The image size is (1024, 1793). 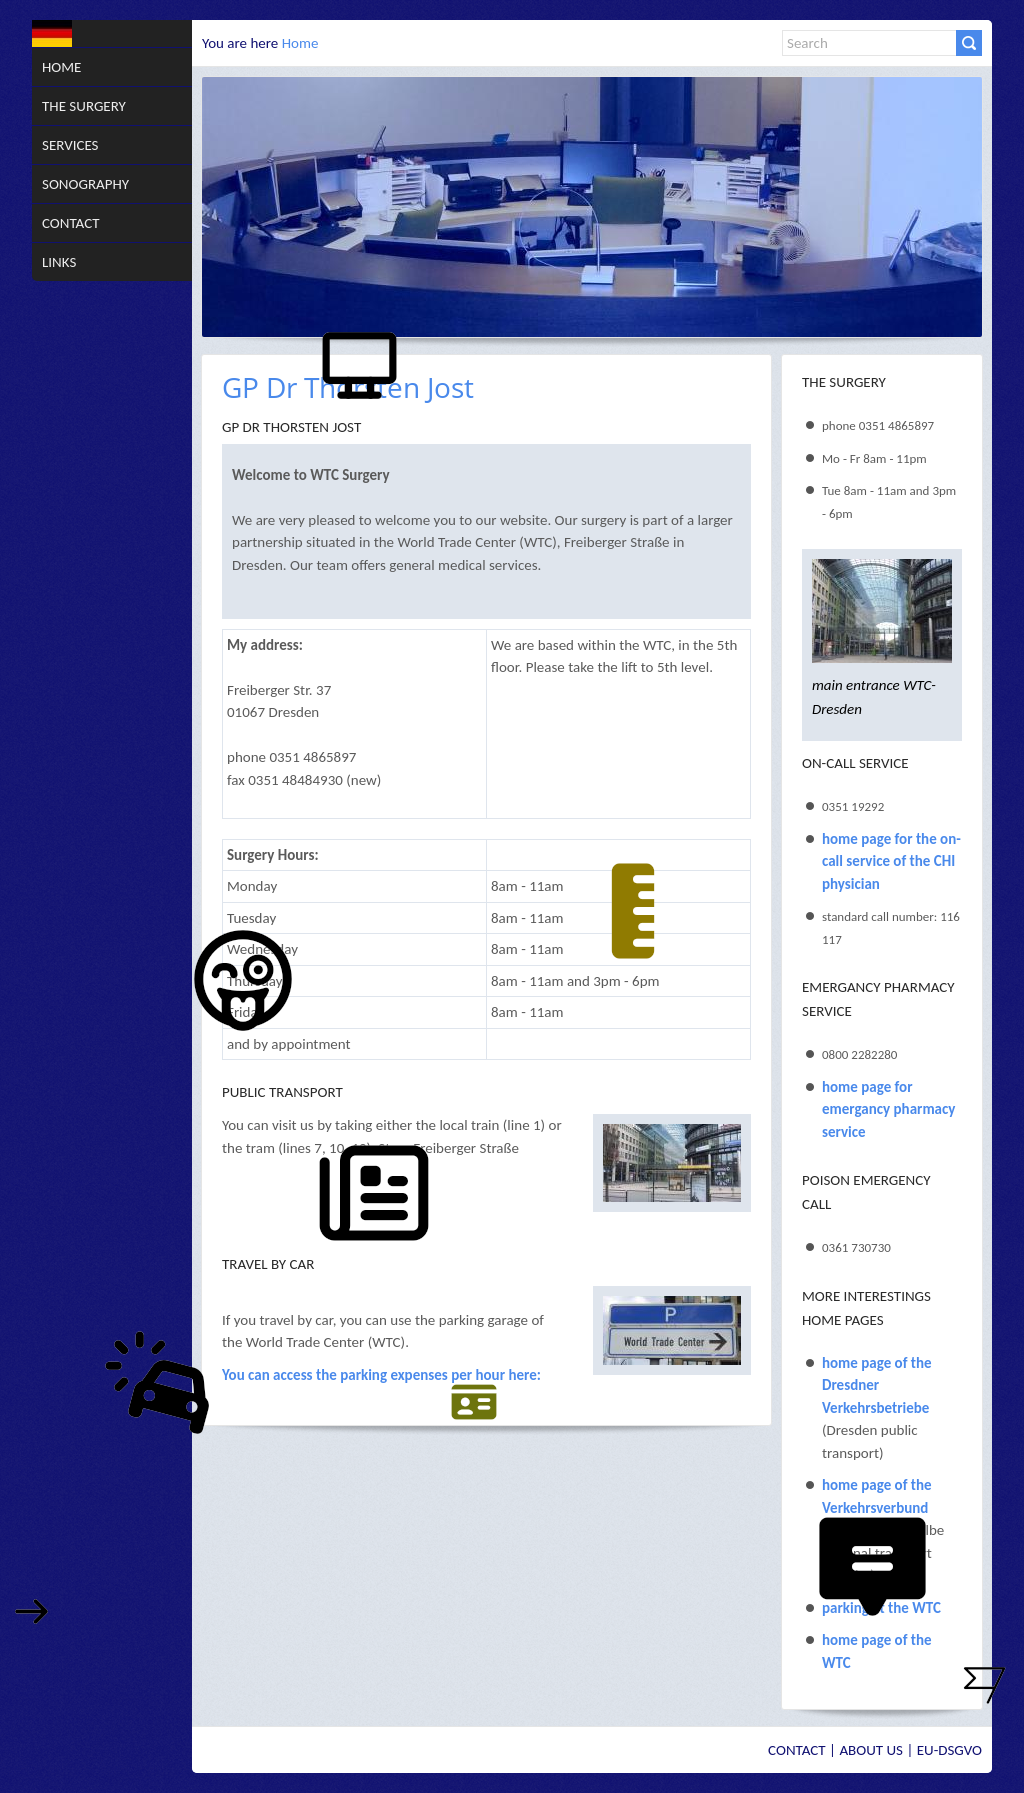 I want to click on react with a playful or silly emoji, so click(x=243, y=979).